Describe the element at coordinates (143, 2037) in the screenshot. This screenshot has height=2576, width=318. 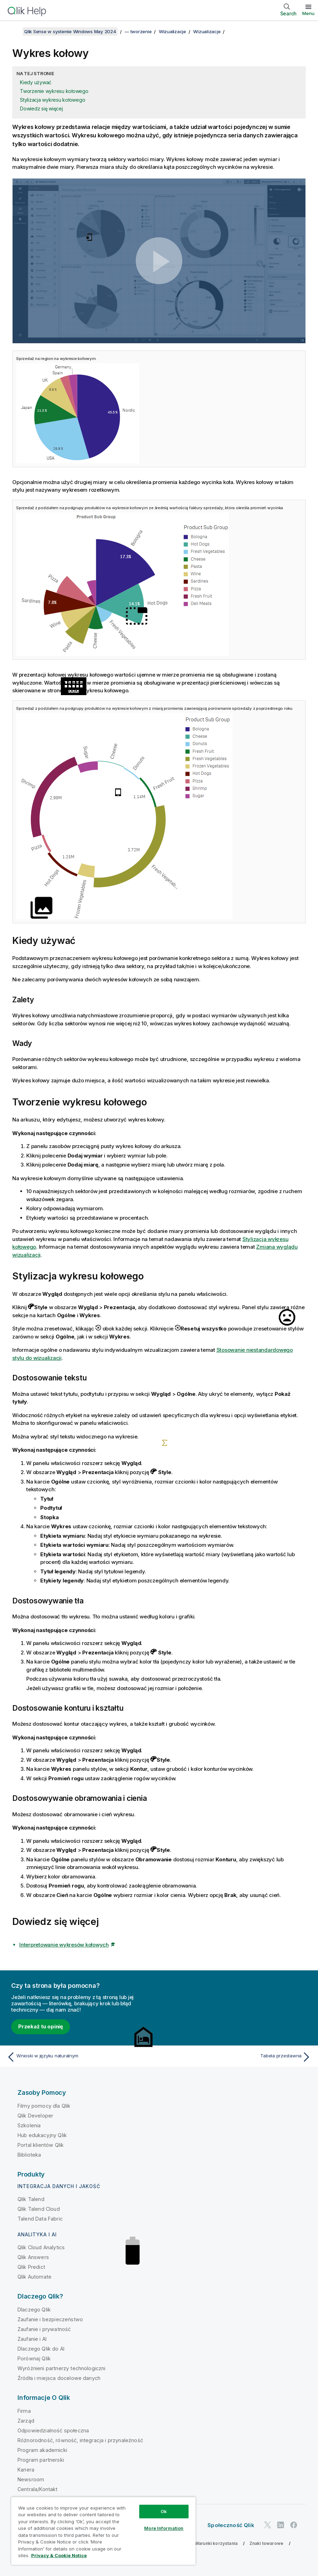
I see `find overnight shelter or emergency housing` at that location.